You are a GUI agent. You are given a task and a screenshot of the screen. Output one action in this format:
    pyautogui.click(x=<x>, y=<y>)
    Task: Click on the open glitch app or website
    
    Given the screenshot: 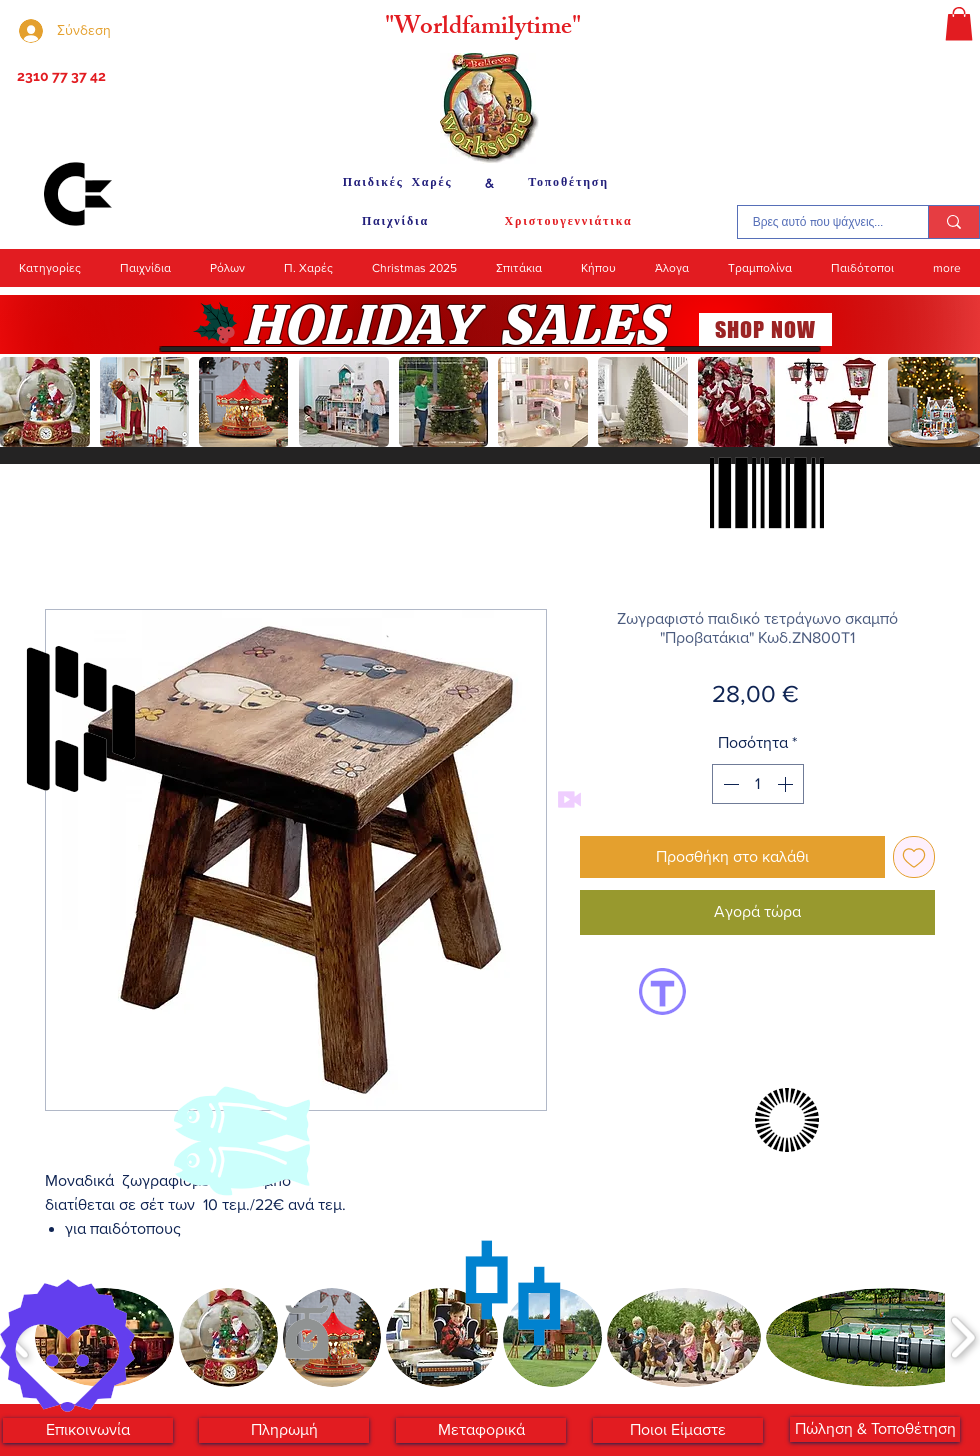 What is the action you would take?
    pyautogui.click(x=242, y=1141)
    